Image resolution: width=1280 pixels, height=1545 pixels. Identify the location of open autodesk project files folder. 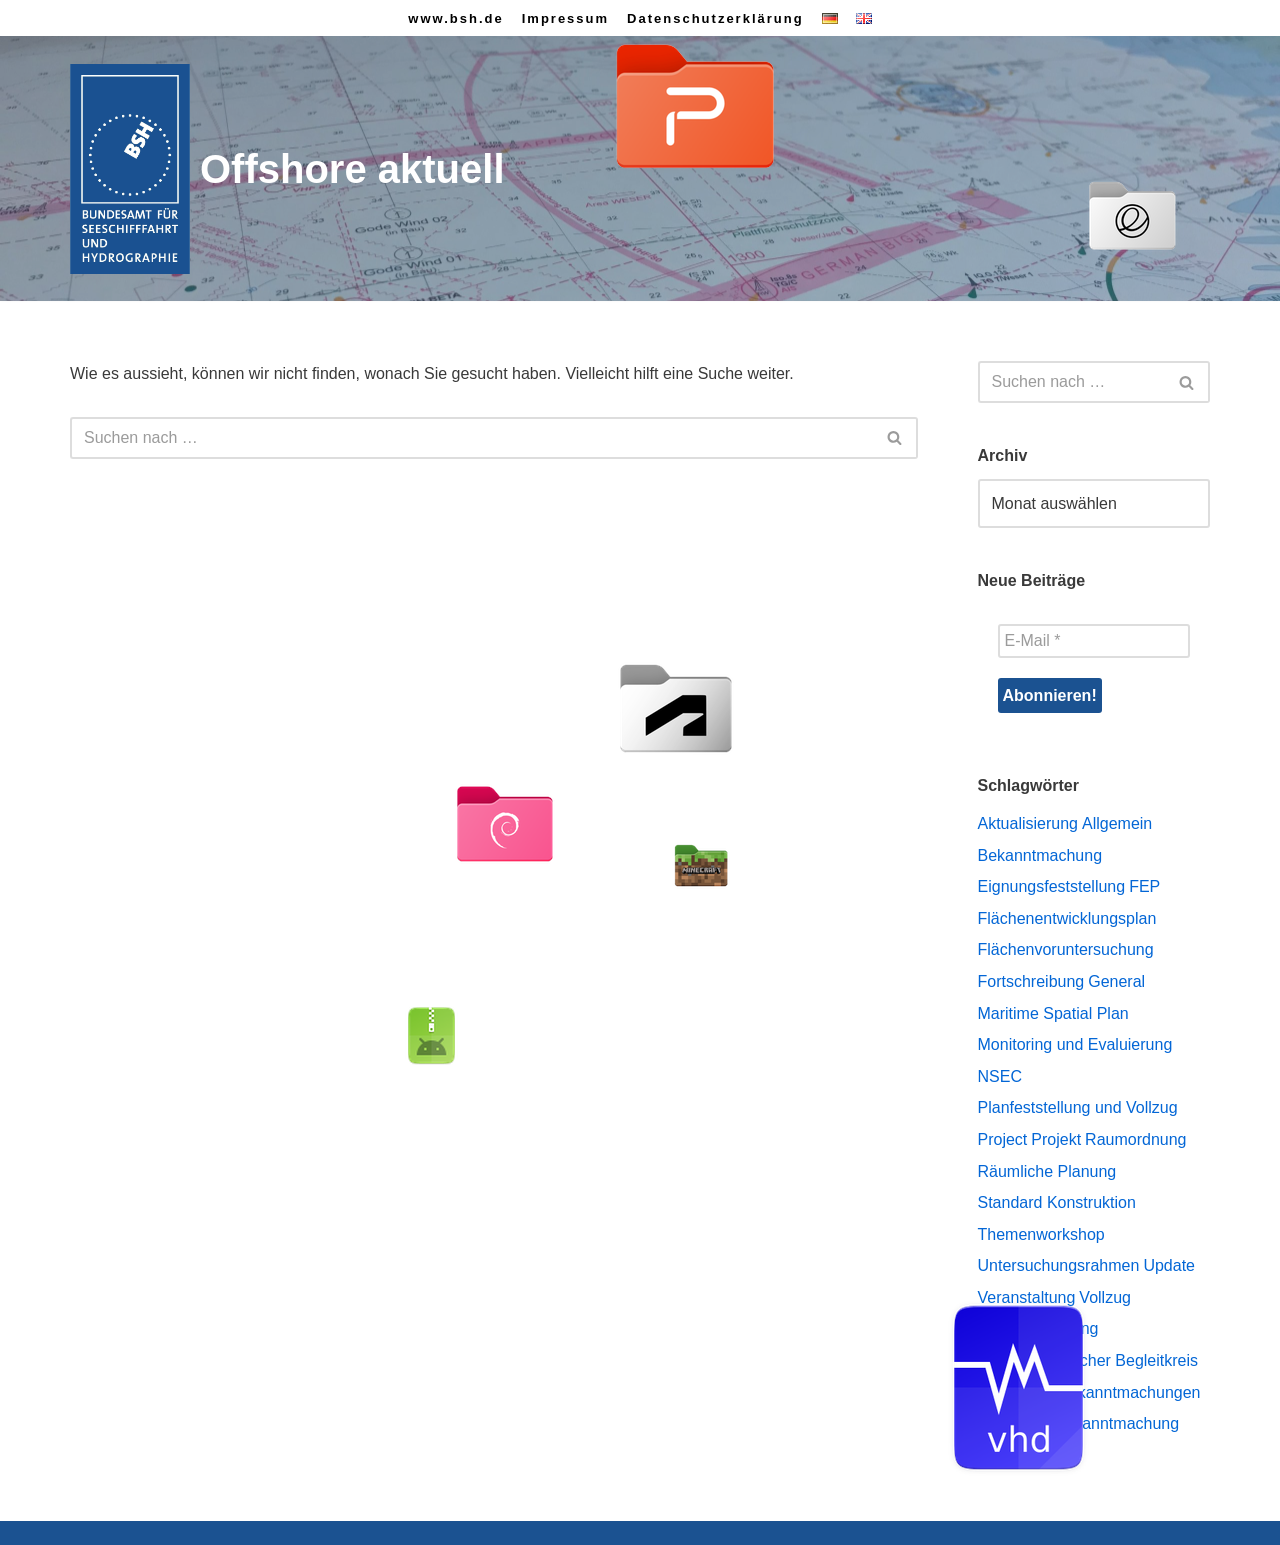
(675, 711).